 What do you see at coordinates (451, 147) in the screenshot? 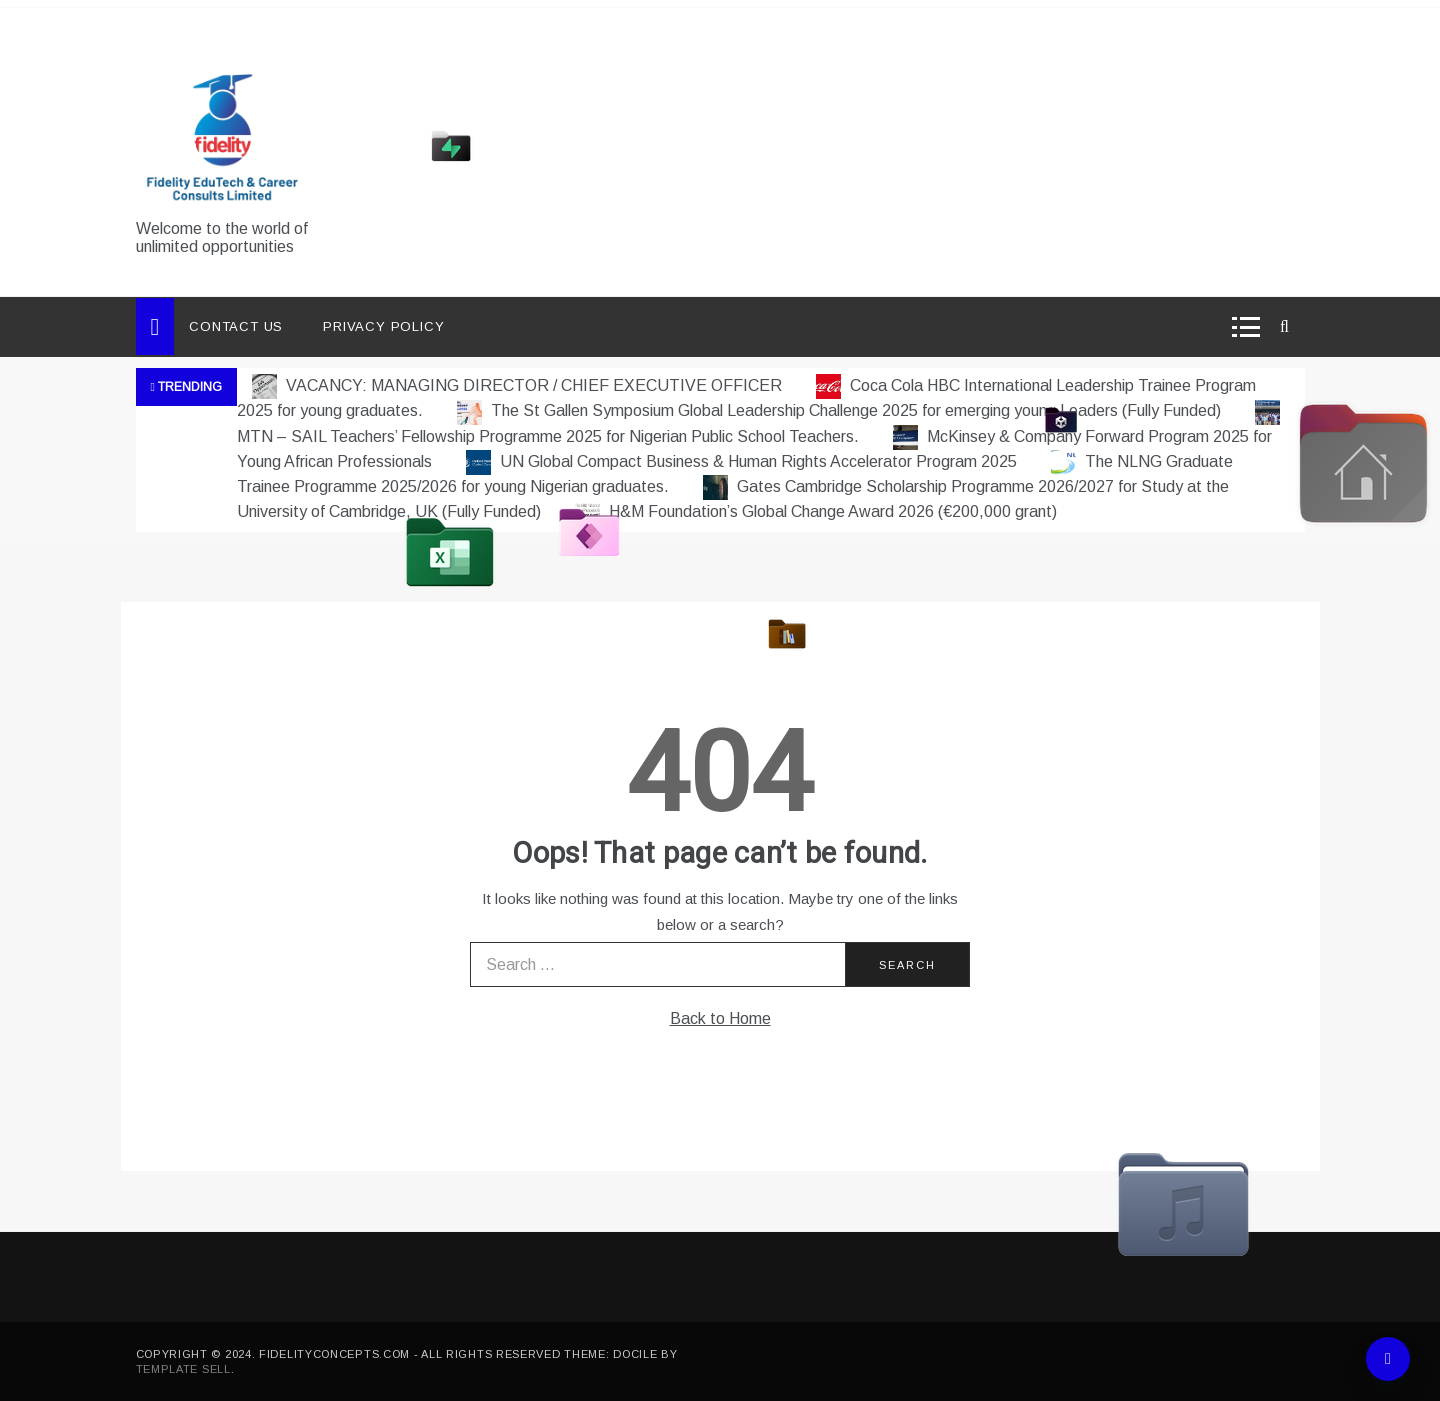
I see `open supabase project folder` at bounding box center [451, 147].